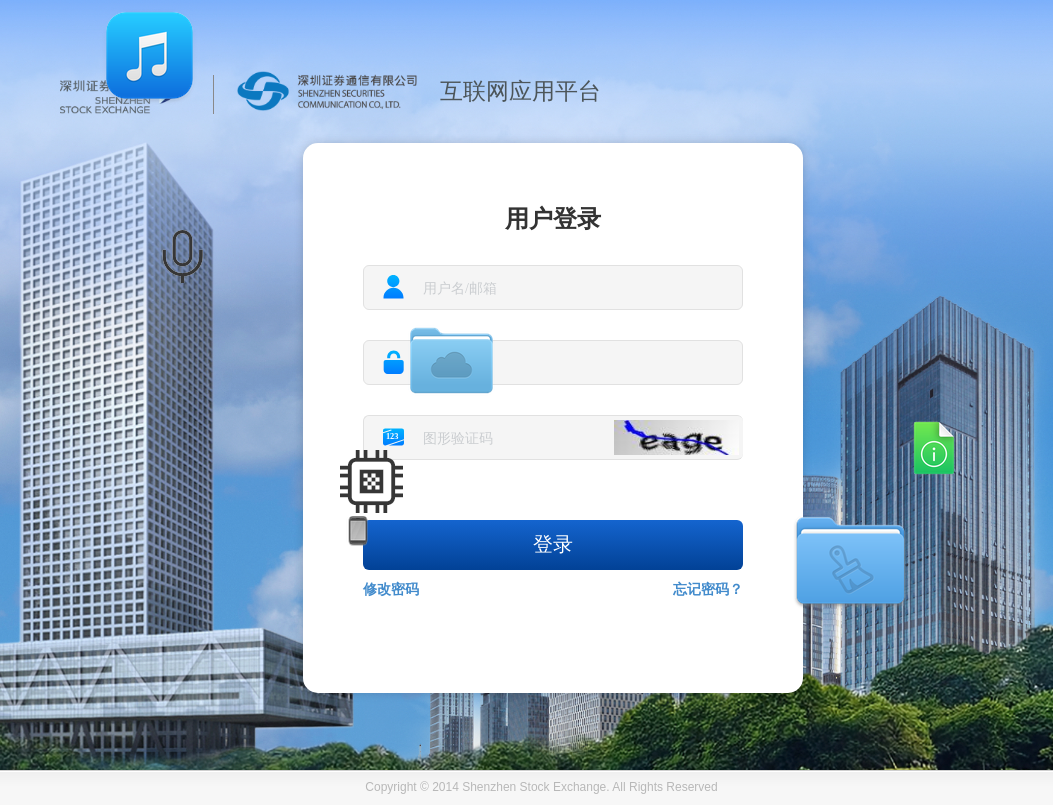  Describe the element at coordinates (934, 449) in the screenshot. I see `a compiled html help file (.chm)` at that location.